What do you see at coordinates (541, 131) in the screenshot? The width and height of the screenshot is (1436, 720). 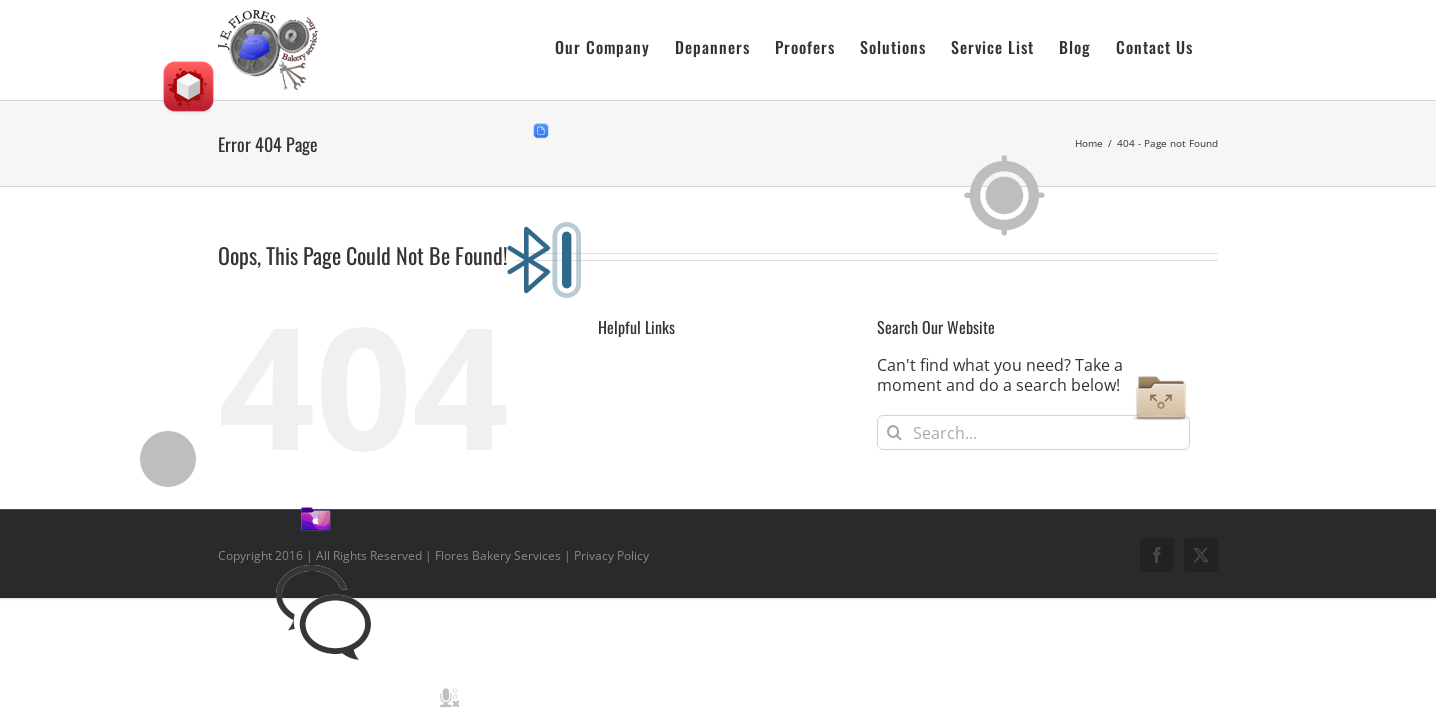 I see `open document preferences` at bounding box center [541, 131].